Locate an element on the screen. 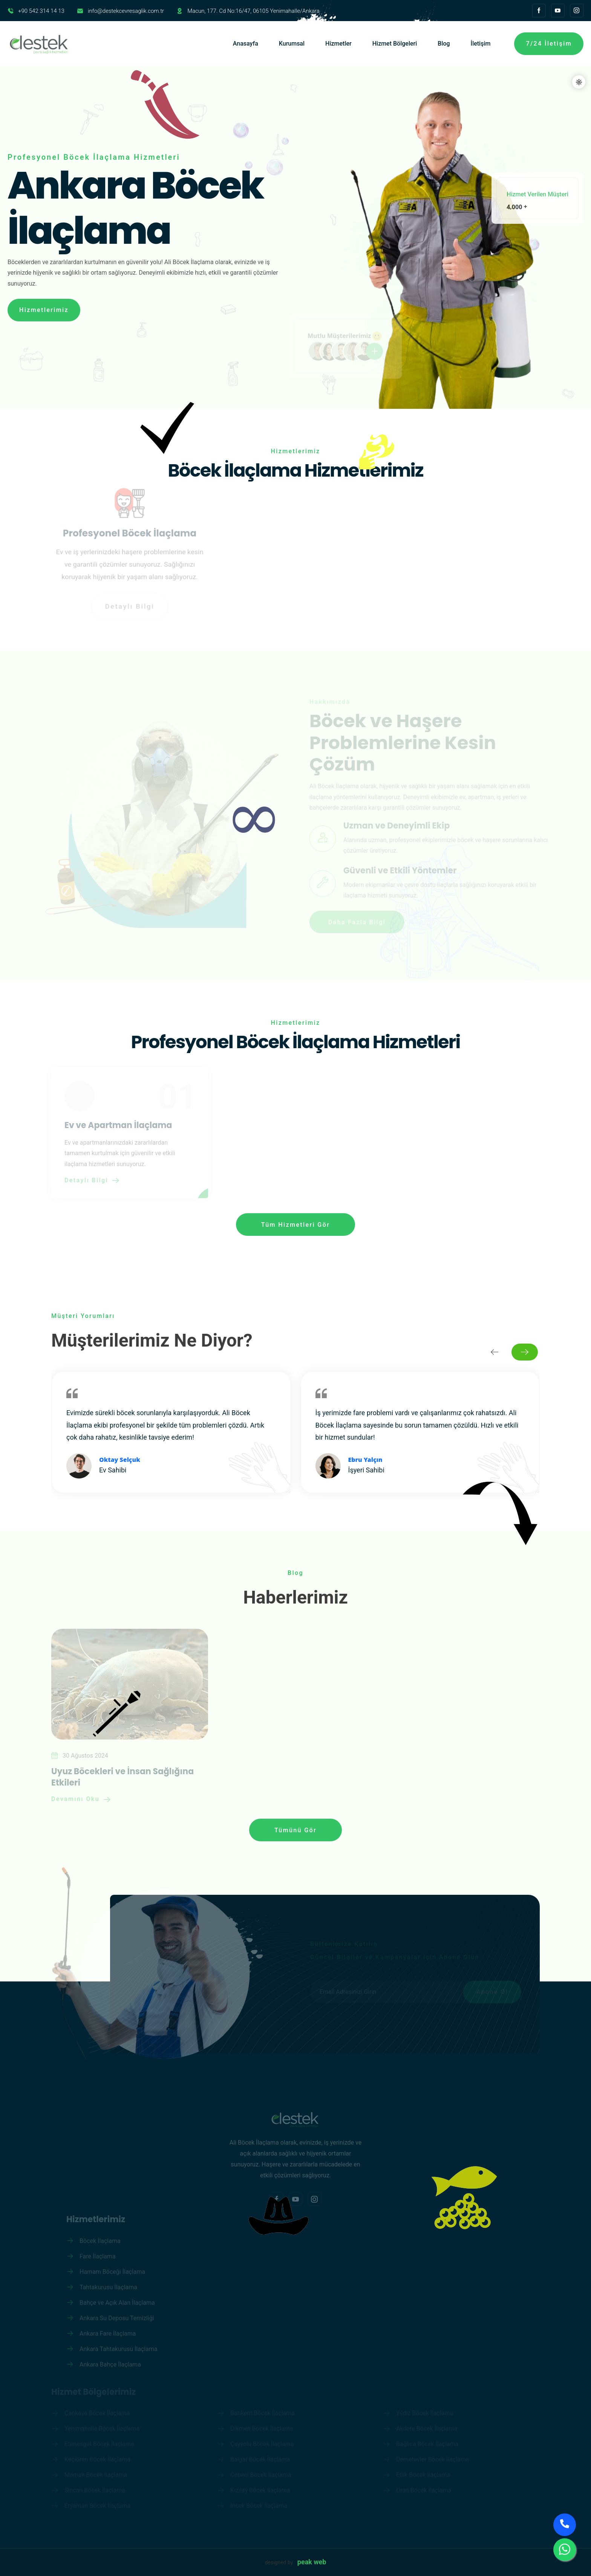  indicates a "hot" or trending item is located at coordinates (377, 452).